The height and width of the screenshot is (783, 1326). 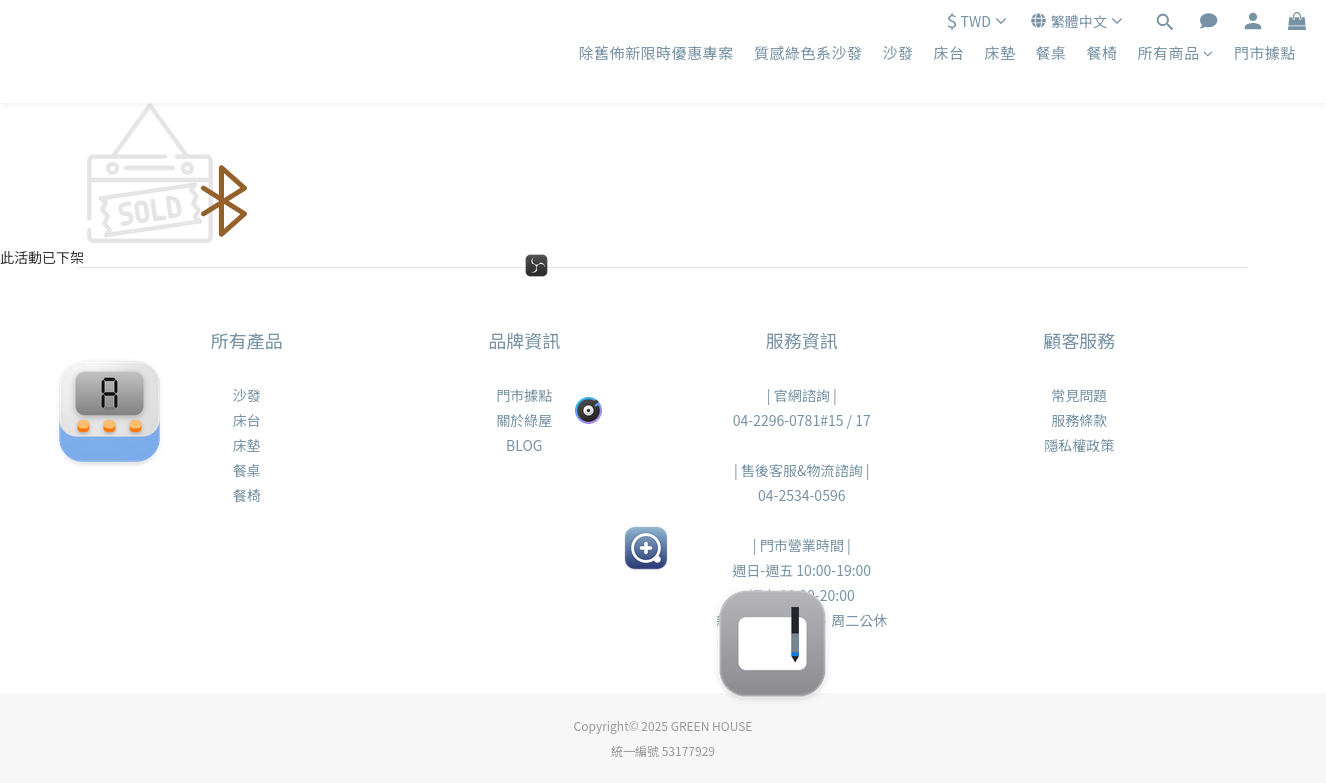 I want to click on open chromatic app for guitar tuning, so click(x=109, y=411).